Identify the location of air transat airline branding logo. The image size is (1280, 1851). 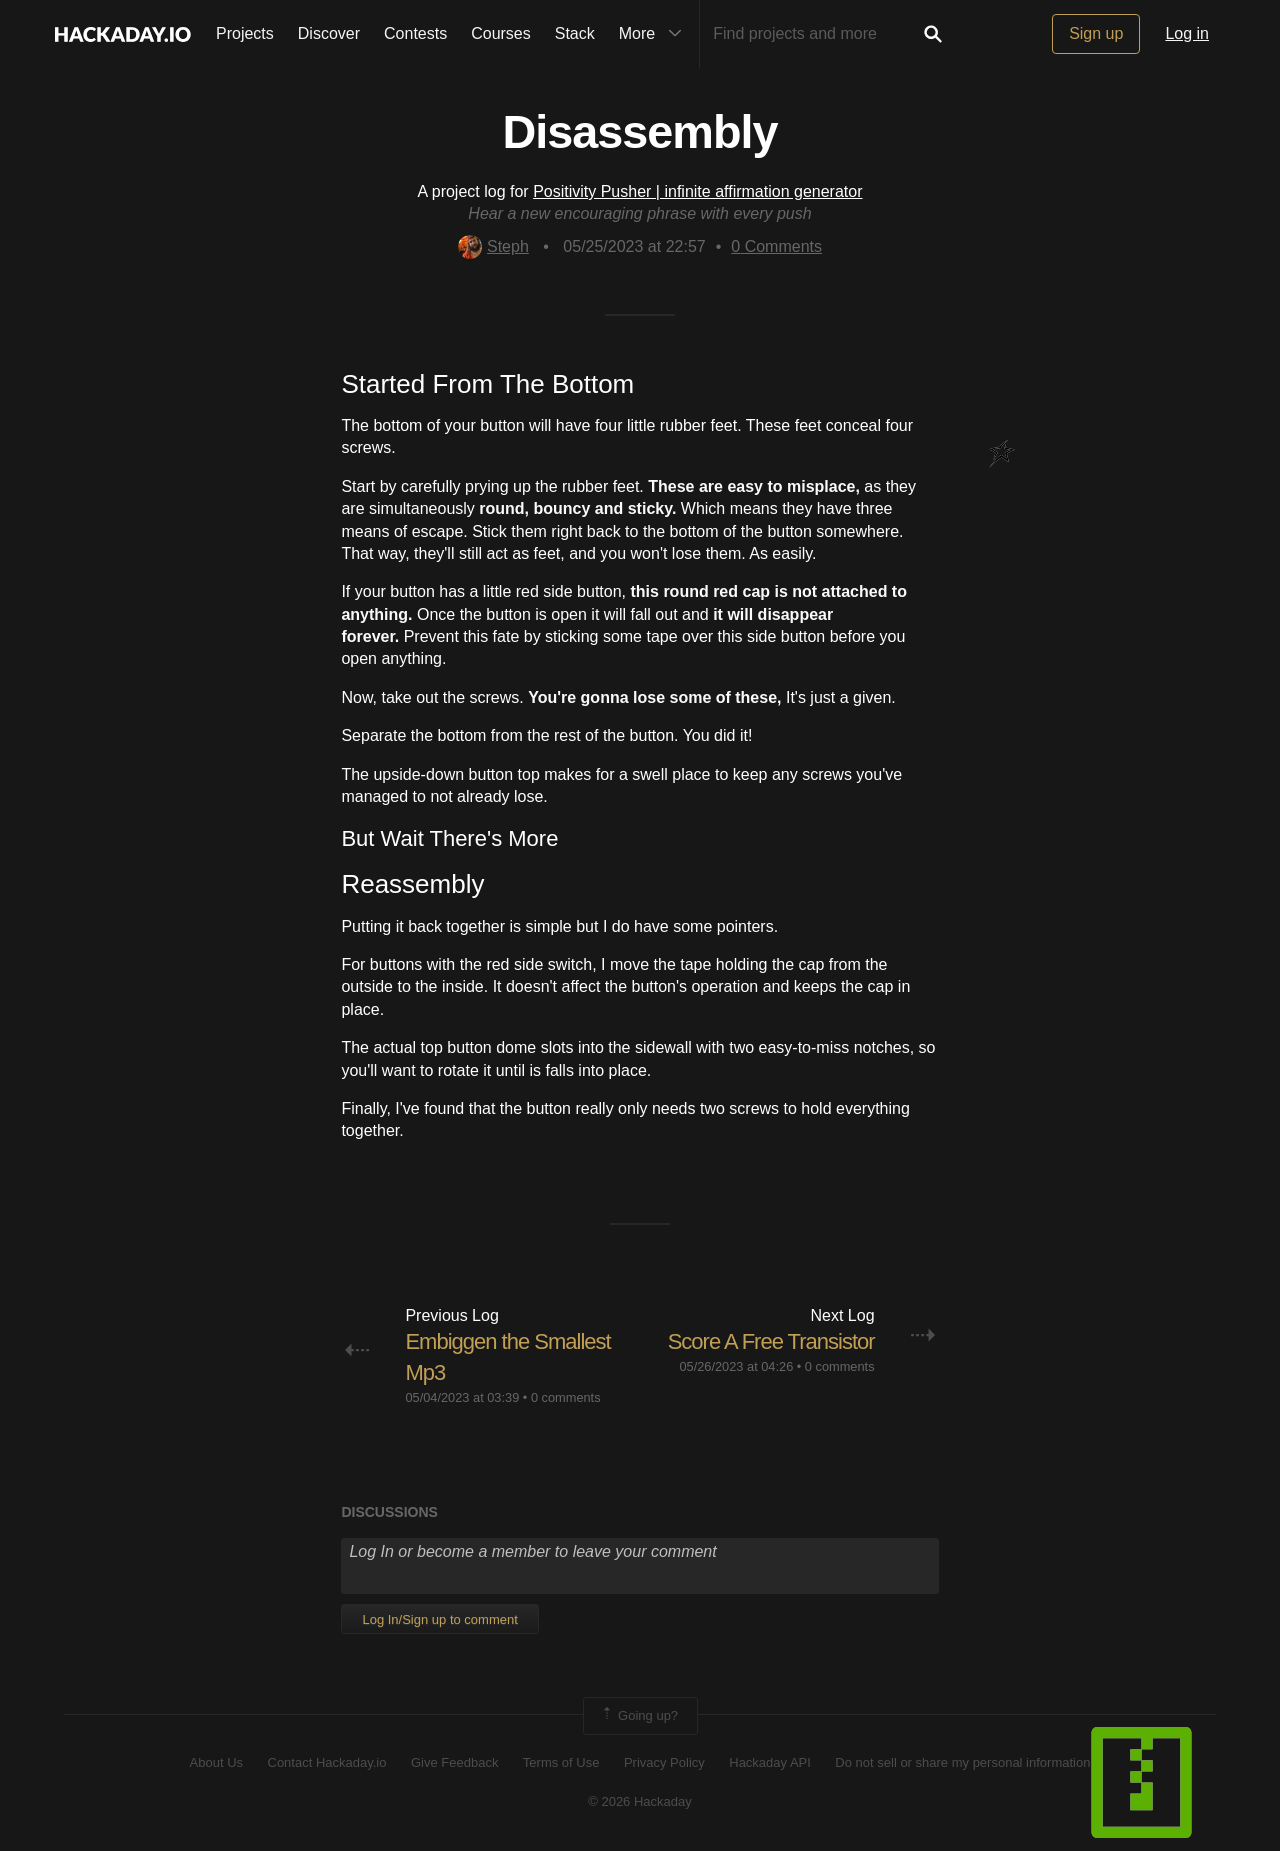
(1002, 454).